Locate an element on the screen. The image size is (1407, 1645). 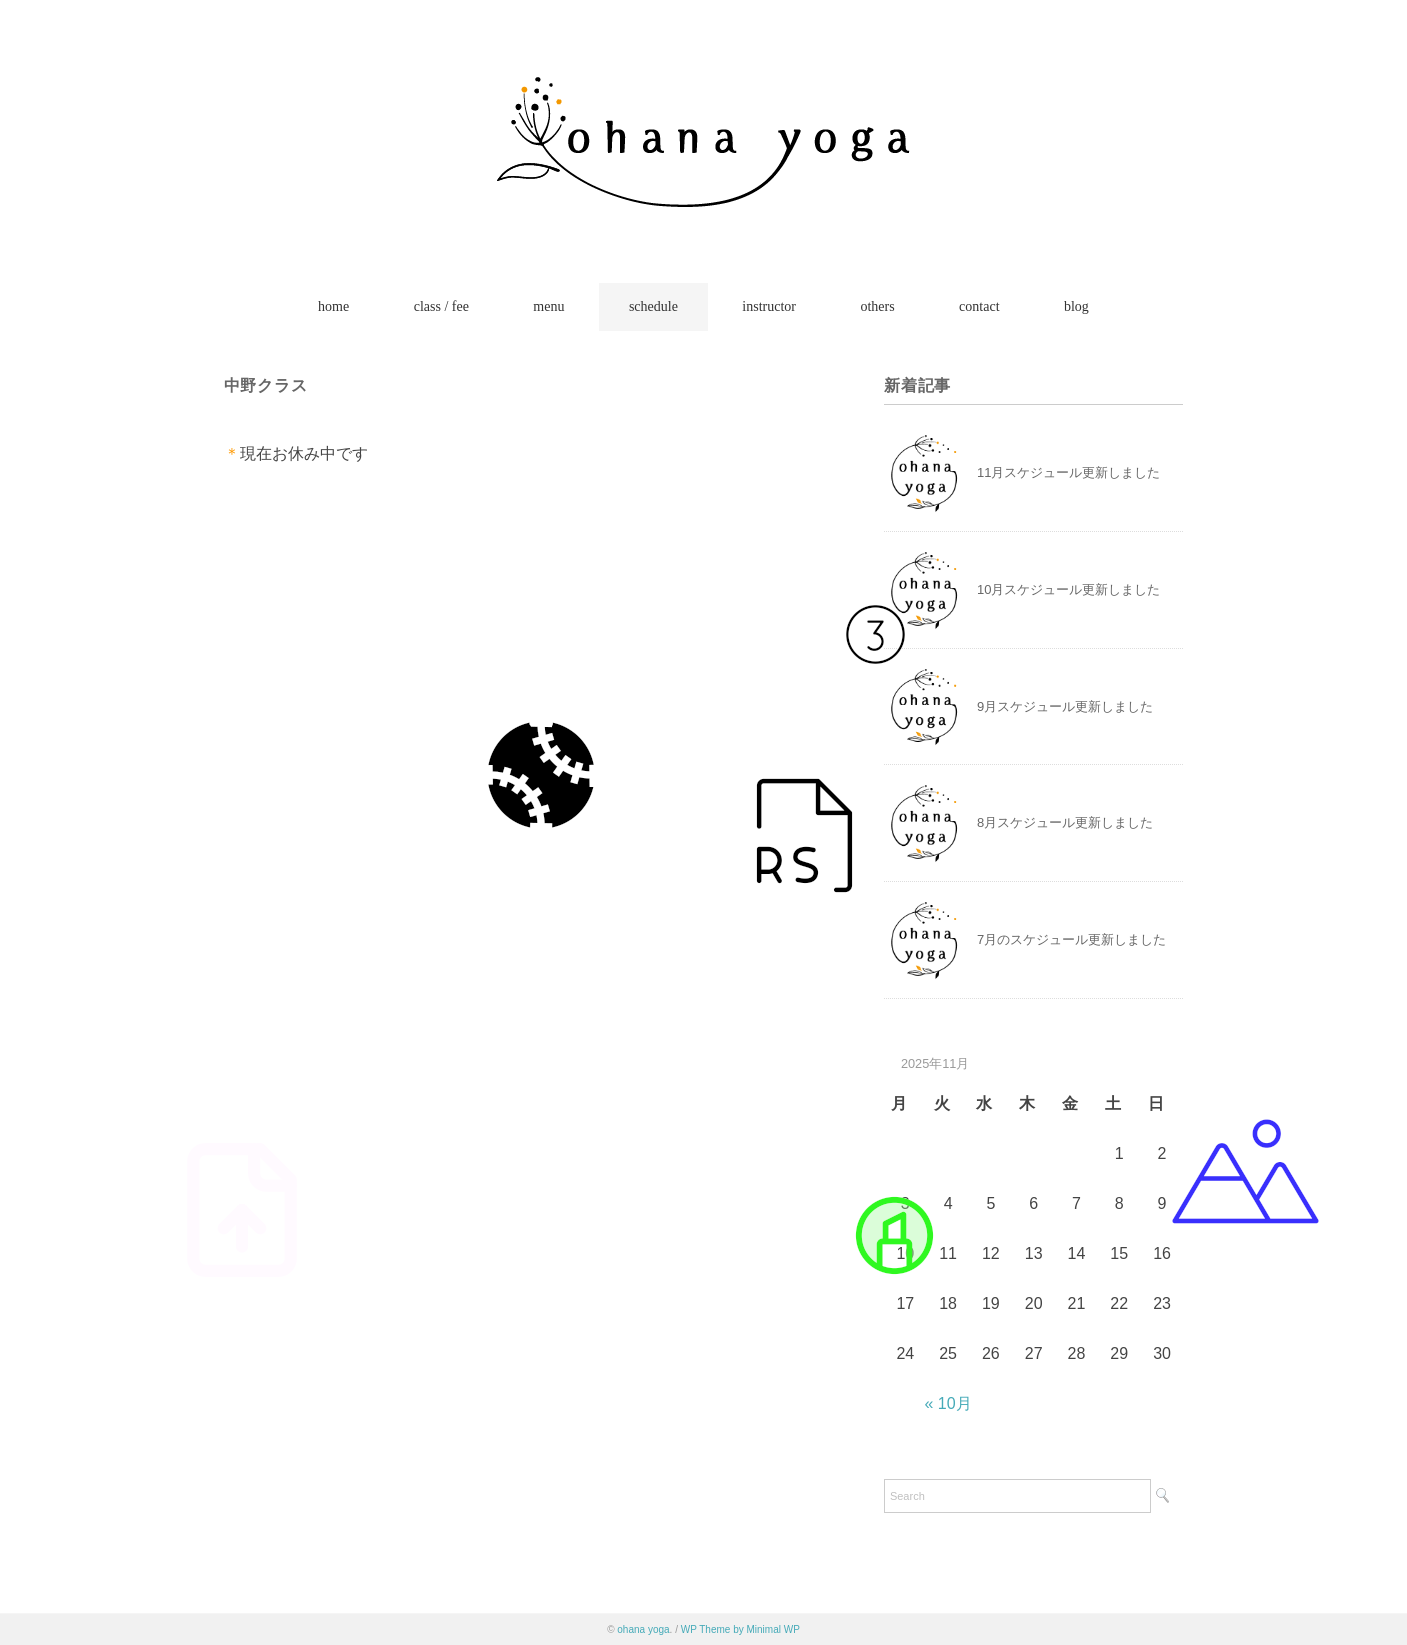
a Rust source code file is located at coordinates (804, 835).